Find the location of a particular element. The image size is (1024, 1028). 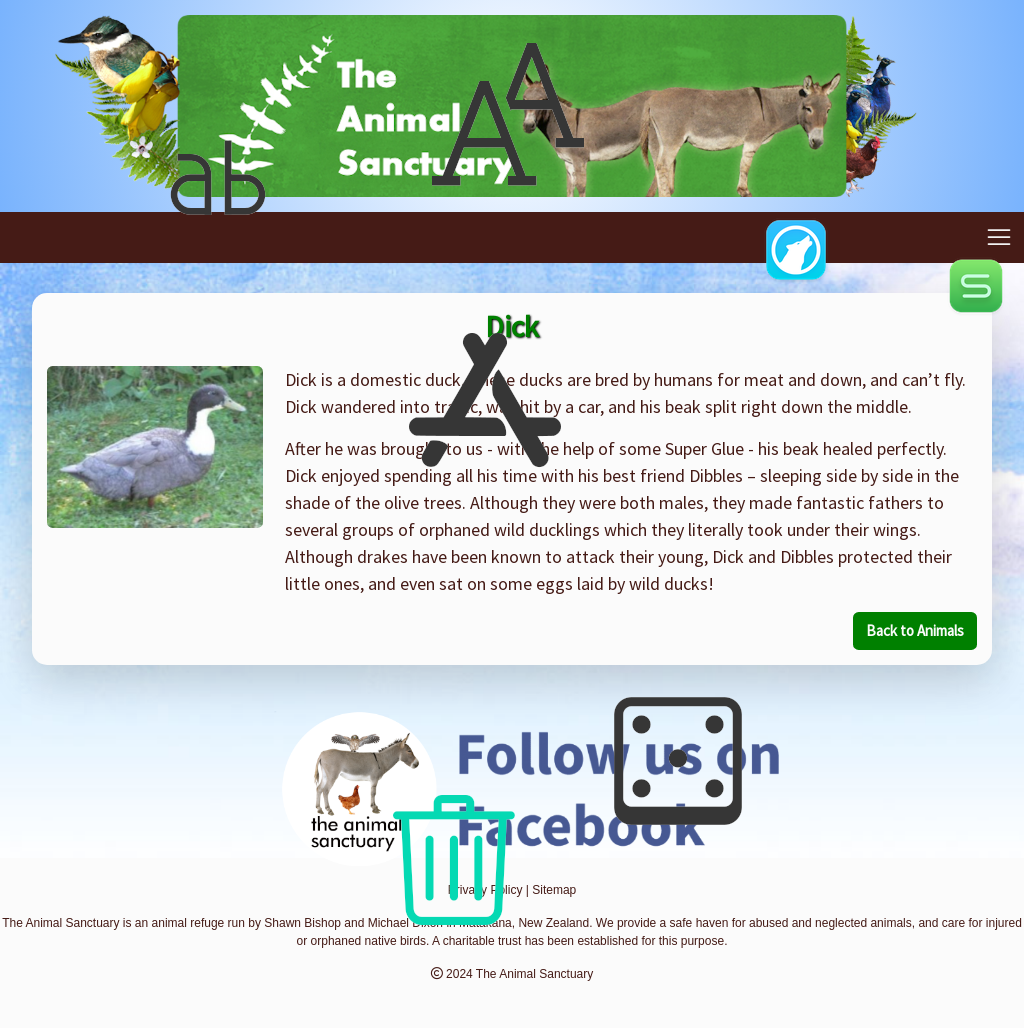

access font settings and typography options is located at coordinates (508, 119).